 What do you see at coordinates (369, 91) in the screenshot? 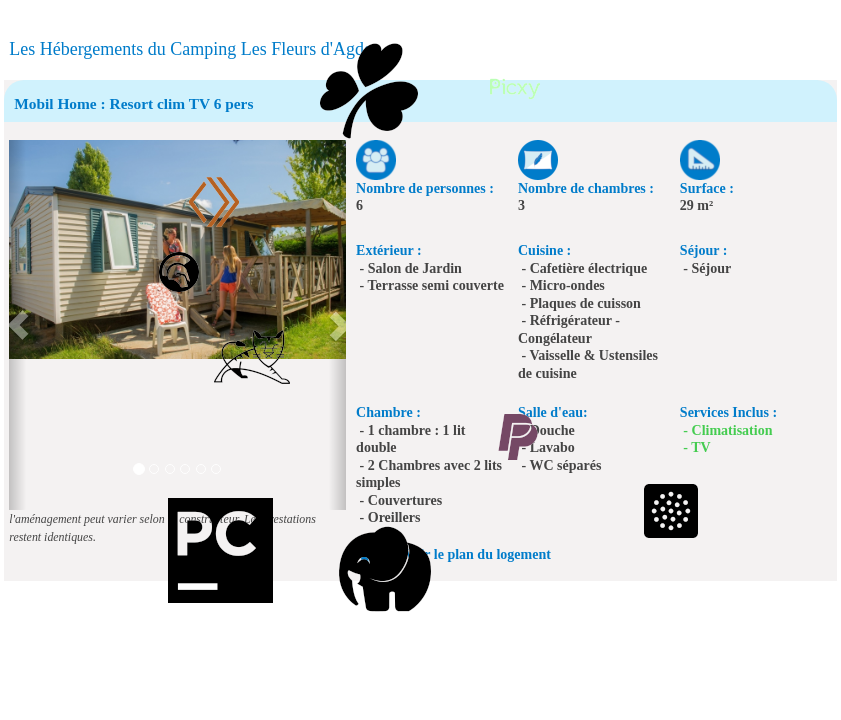
I see `aer lingus airline logo` at bounding box center [369, 91].